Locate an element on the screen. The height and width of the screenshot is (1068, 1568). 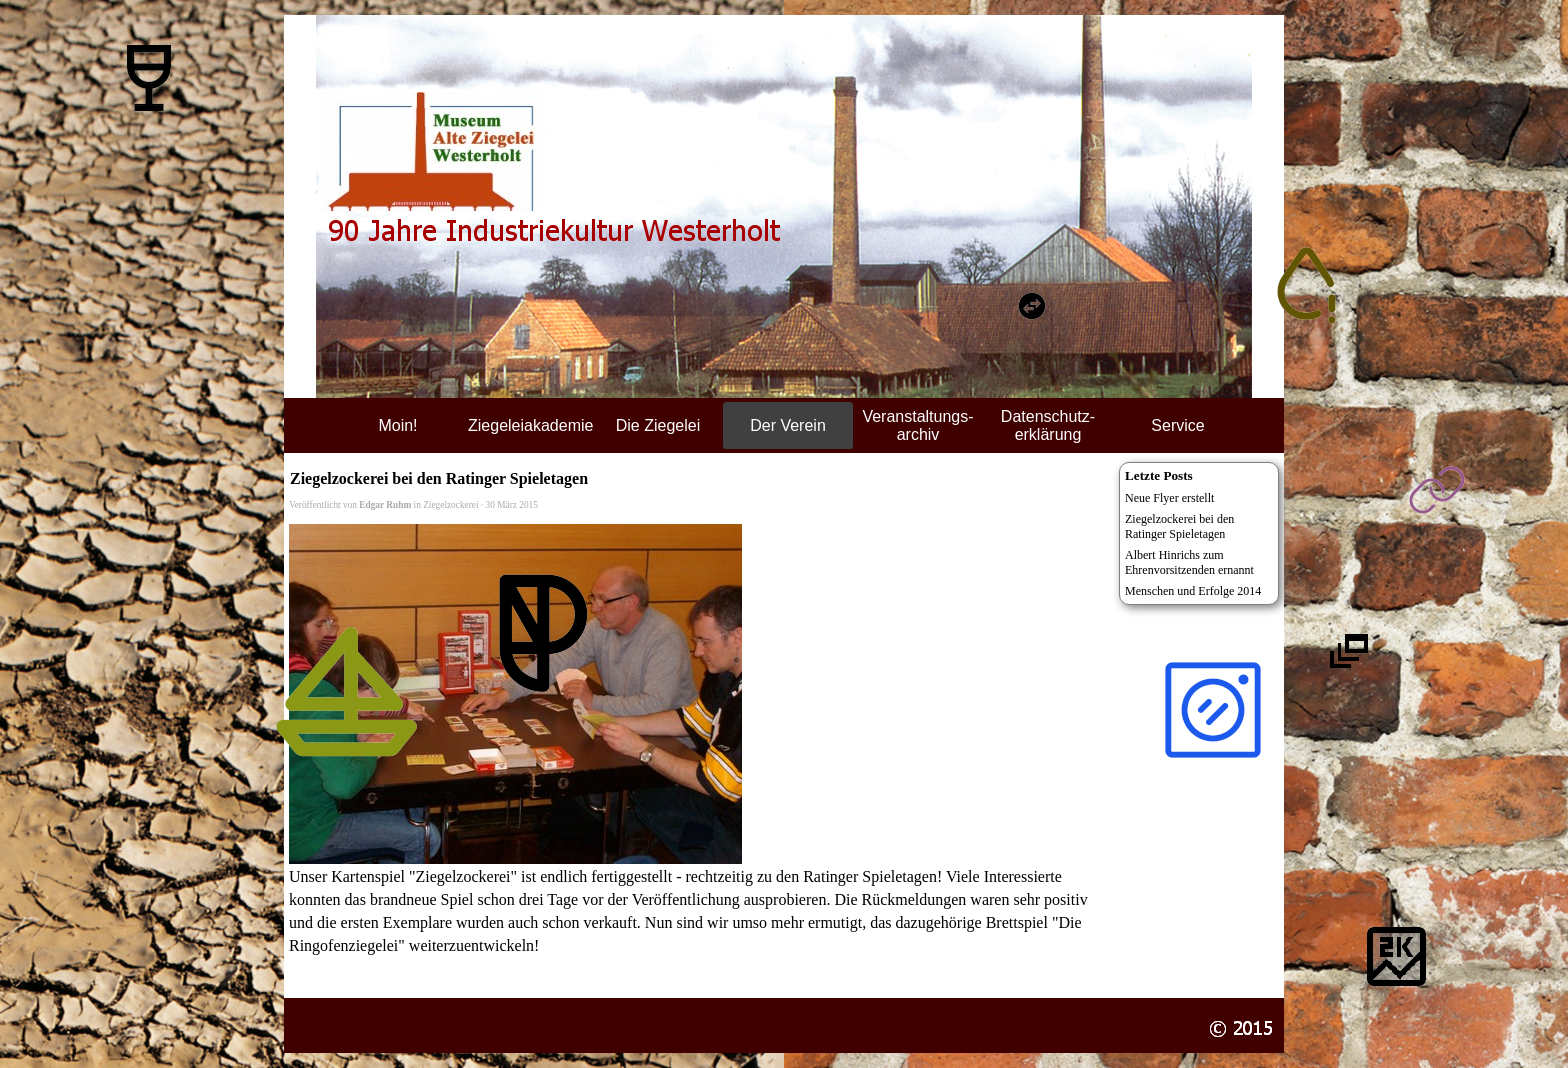
view dynamic or live feed content is located at coordinates (1349, 651).